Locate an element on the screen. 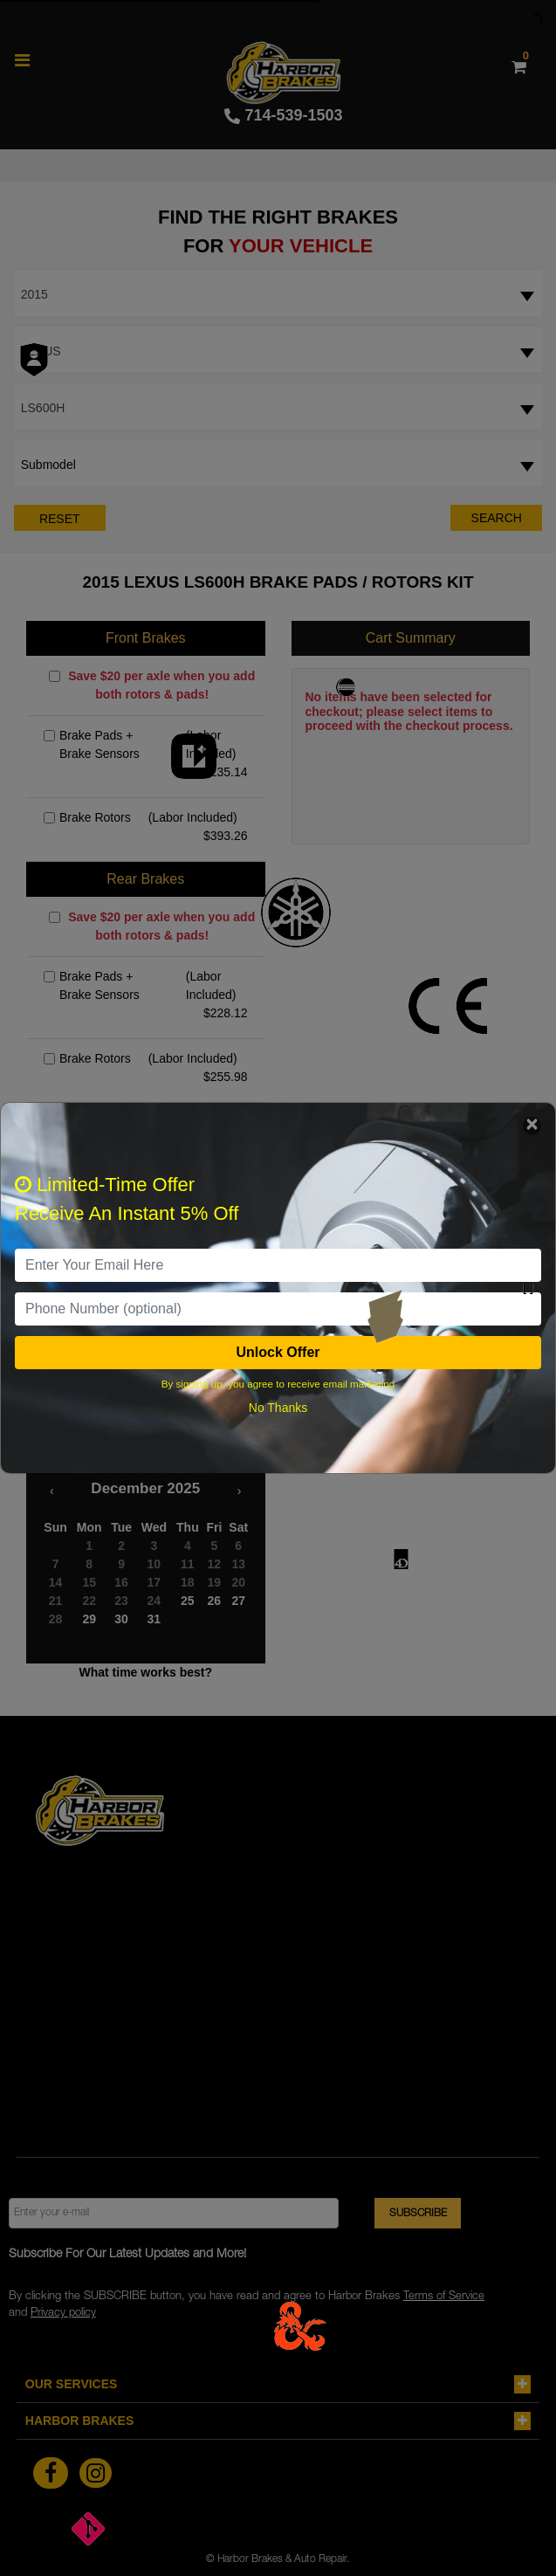  Dungeons & Dragons official logo is located at coordinates (300, 2326).